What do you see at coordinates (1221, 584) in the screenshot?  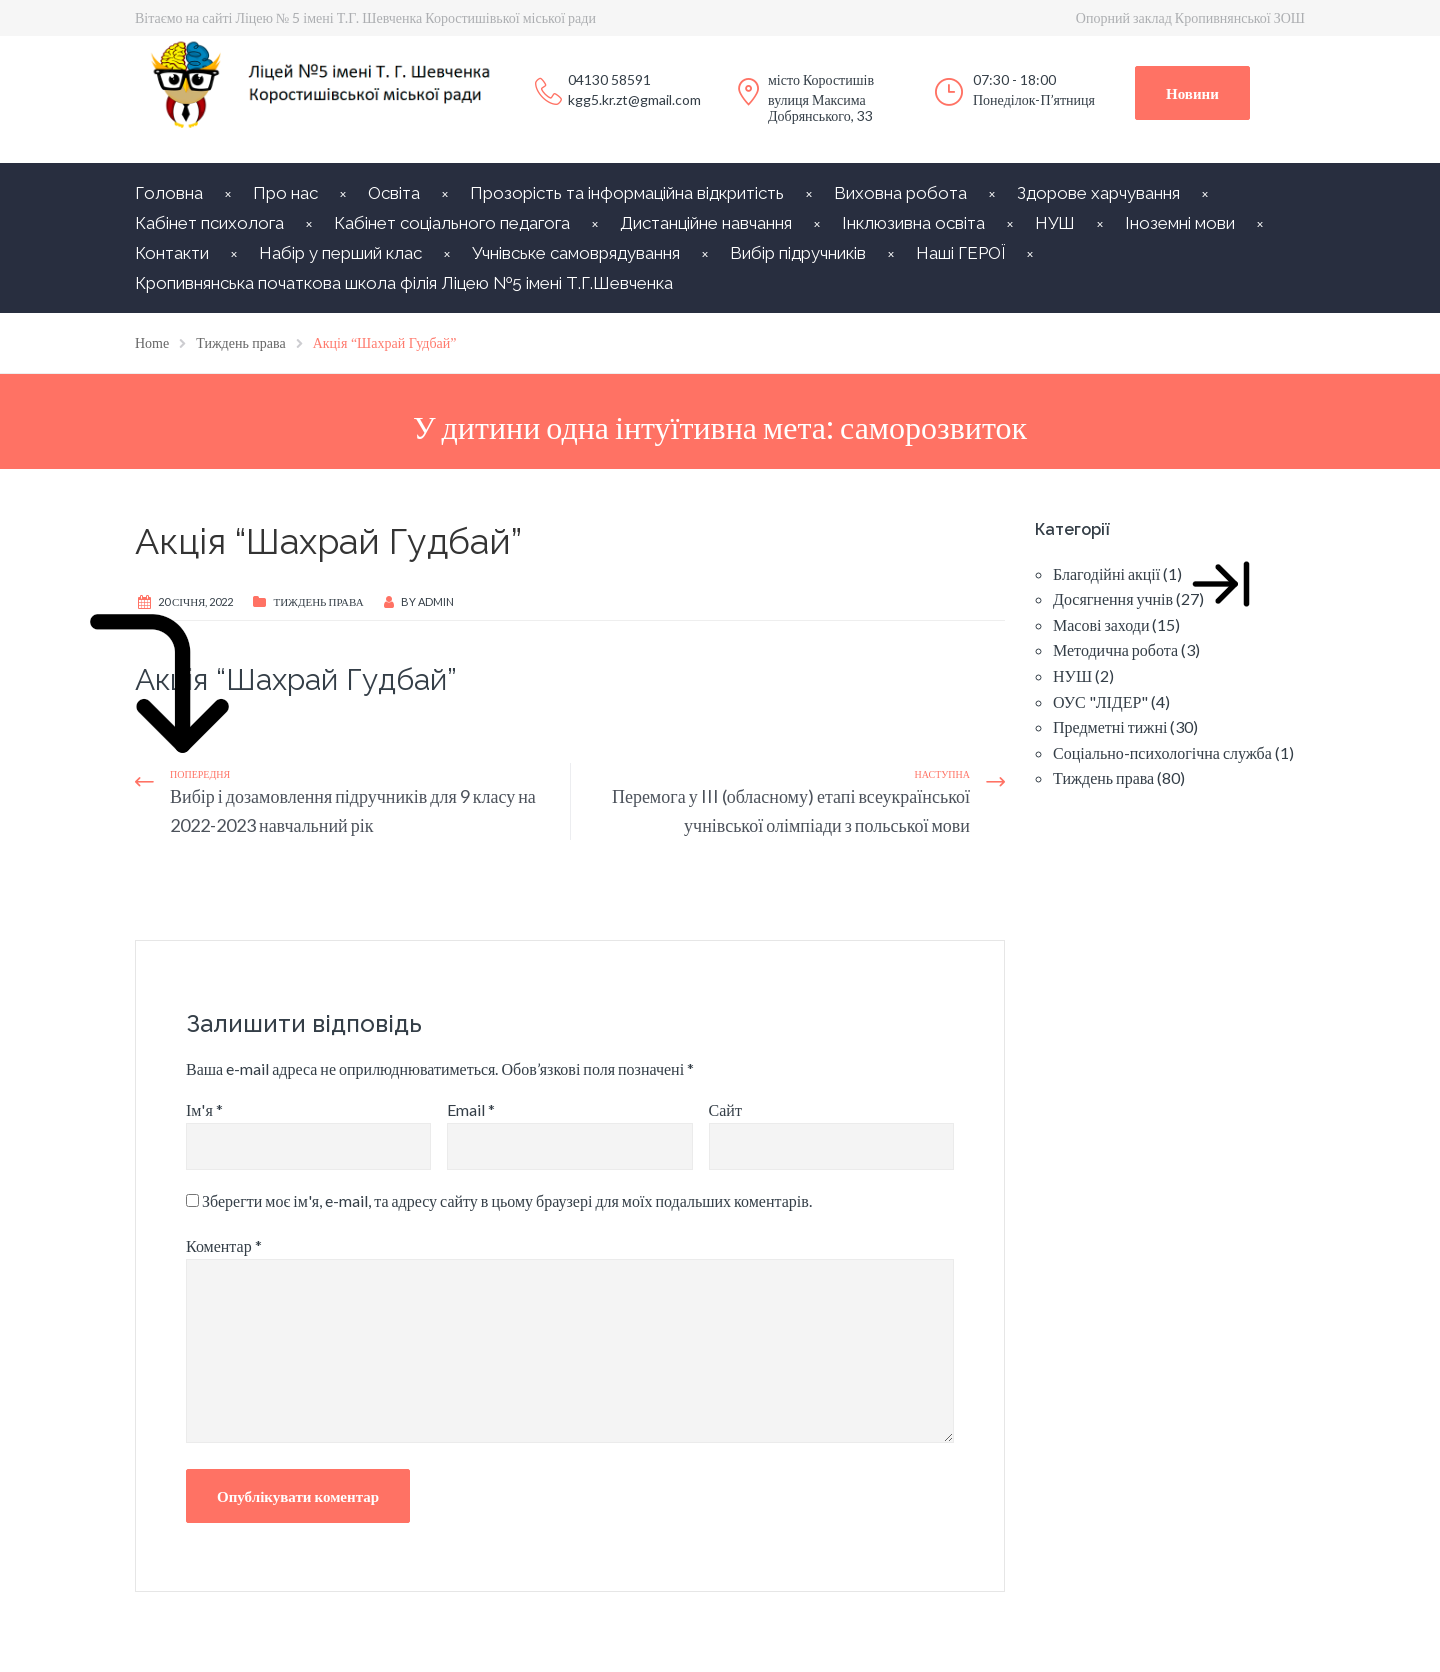 I see `move item to the end of a list` at bounding box center [1221, 584].